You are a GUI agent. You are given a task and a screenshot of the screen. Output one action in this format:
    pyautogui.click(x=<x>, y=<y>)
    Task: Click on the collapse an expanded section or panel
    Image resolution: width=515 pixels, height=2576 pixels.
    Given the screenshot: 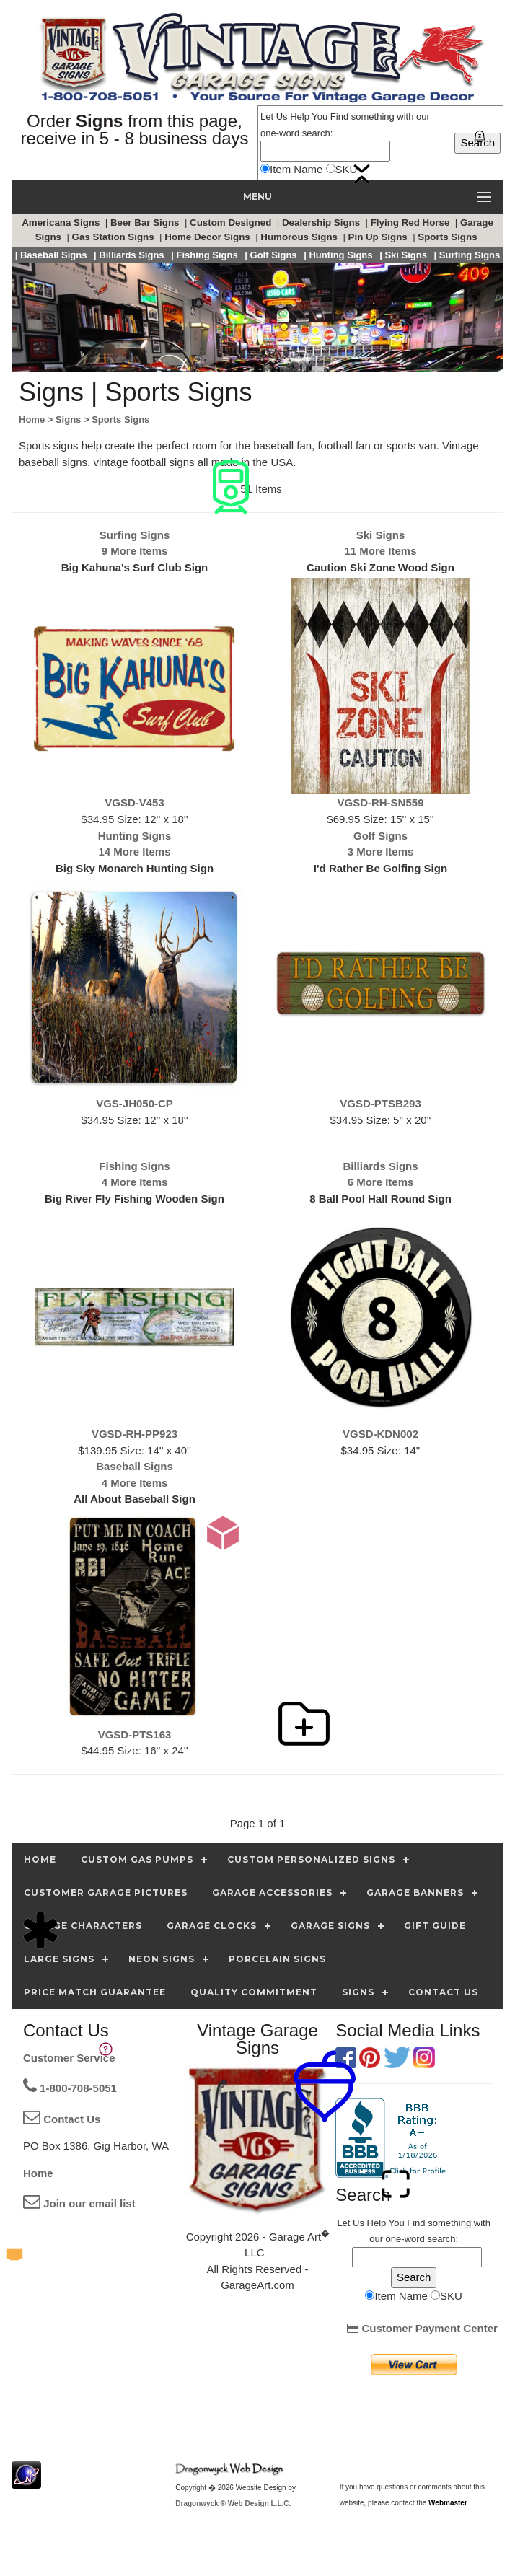 What is the action you would take?
    pyautogui.click(x=361, y=174)
    